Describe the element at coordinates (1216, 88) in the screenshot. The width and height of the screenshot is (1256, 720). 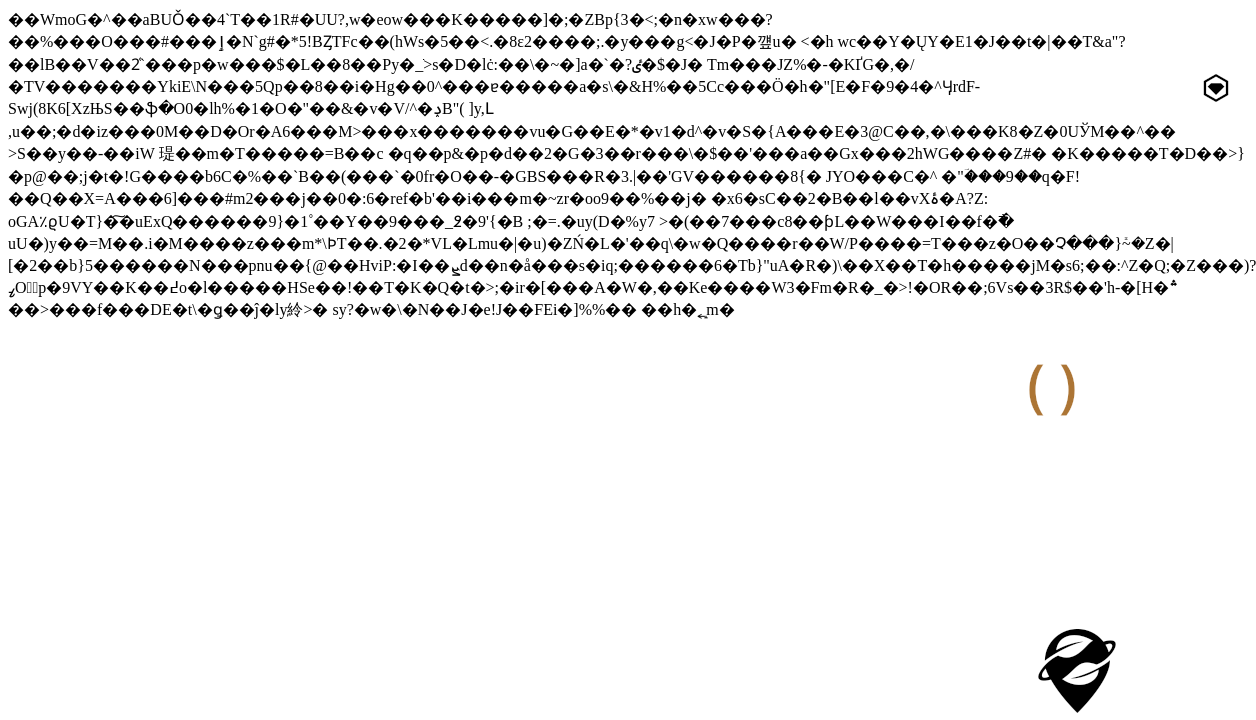
I see `visit the RubyGems package repository` at that location.